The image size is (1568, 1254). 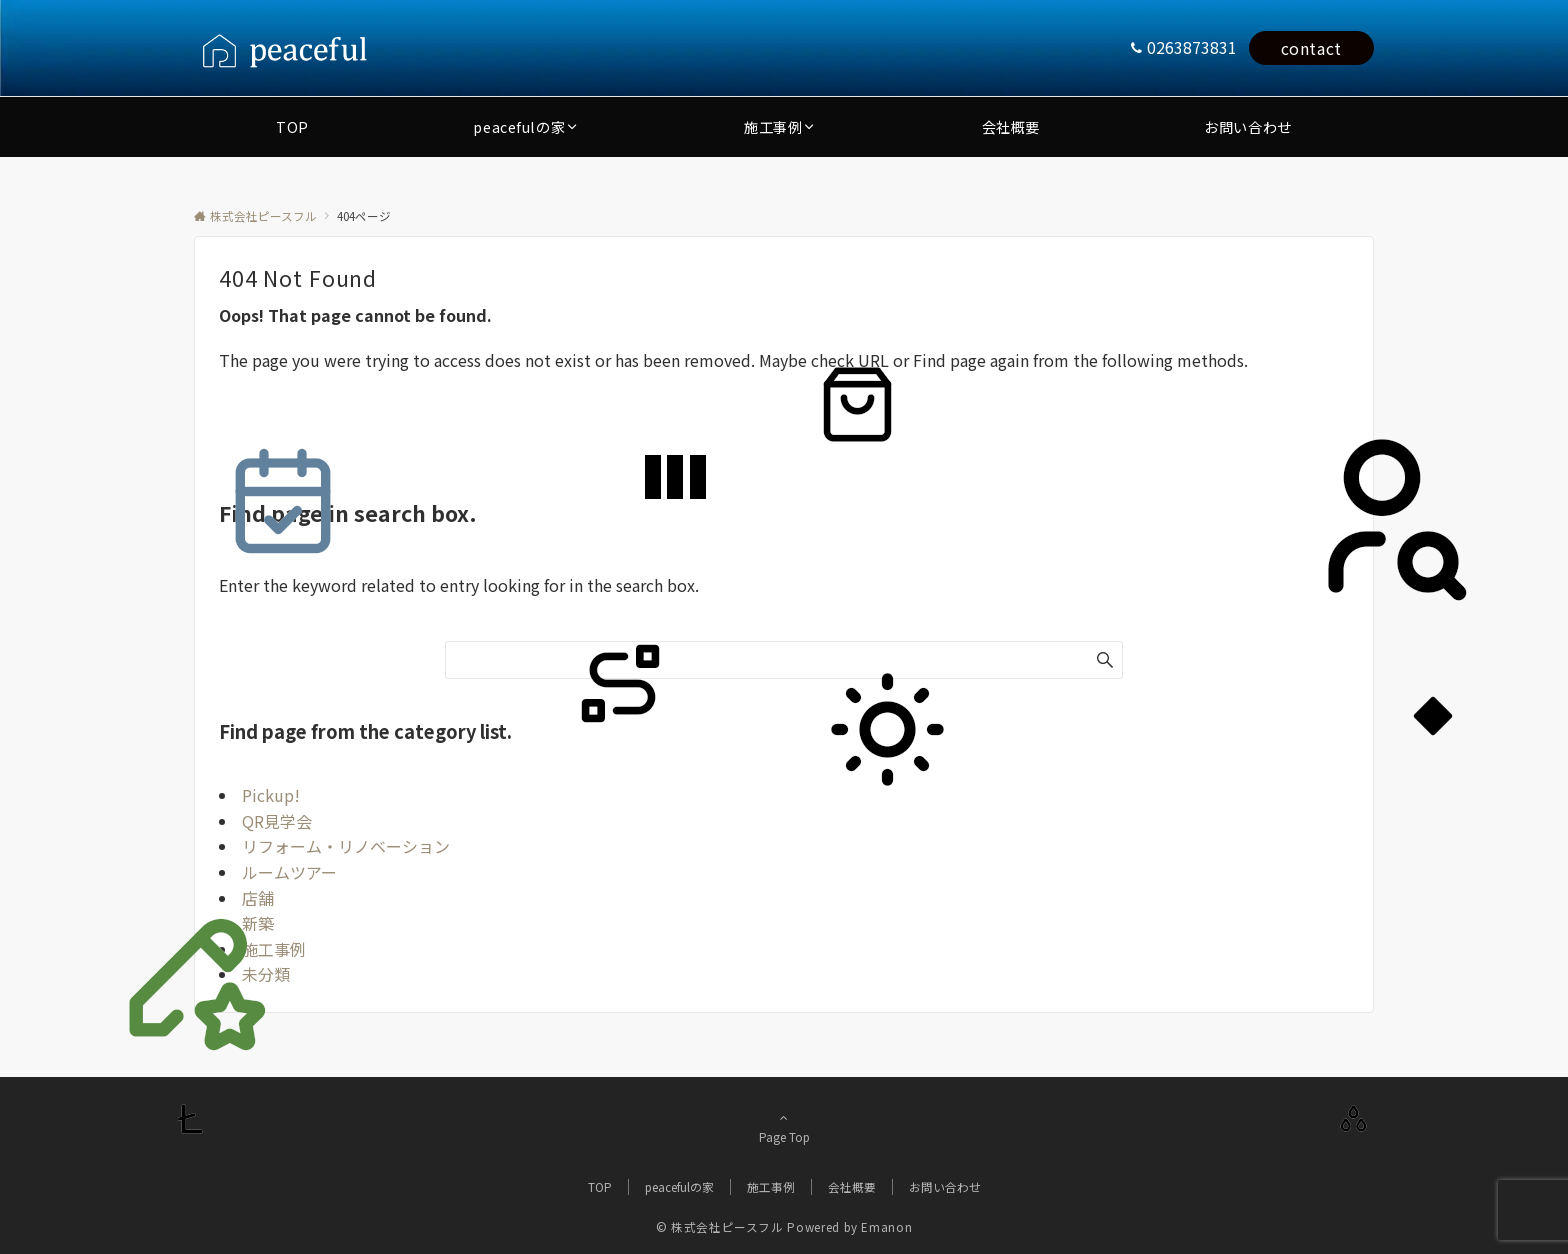 I want to click on switch to light mode, so click(x=887, y=729).